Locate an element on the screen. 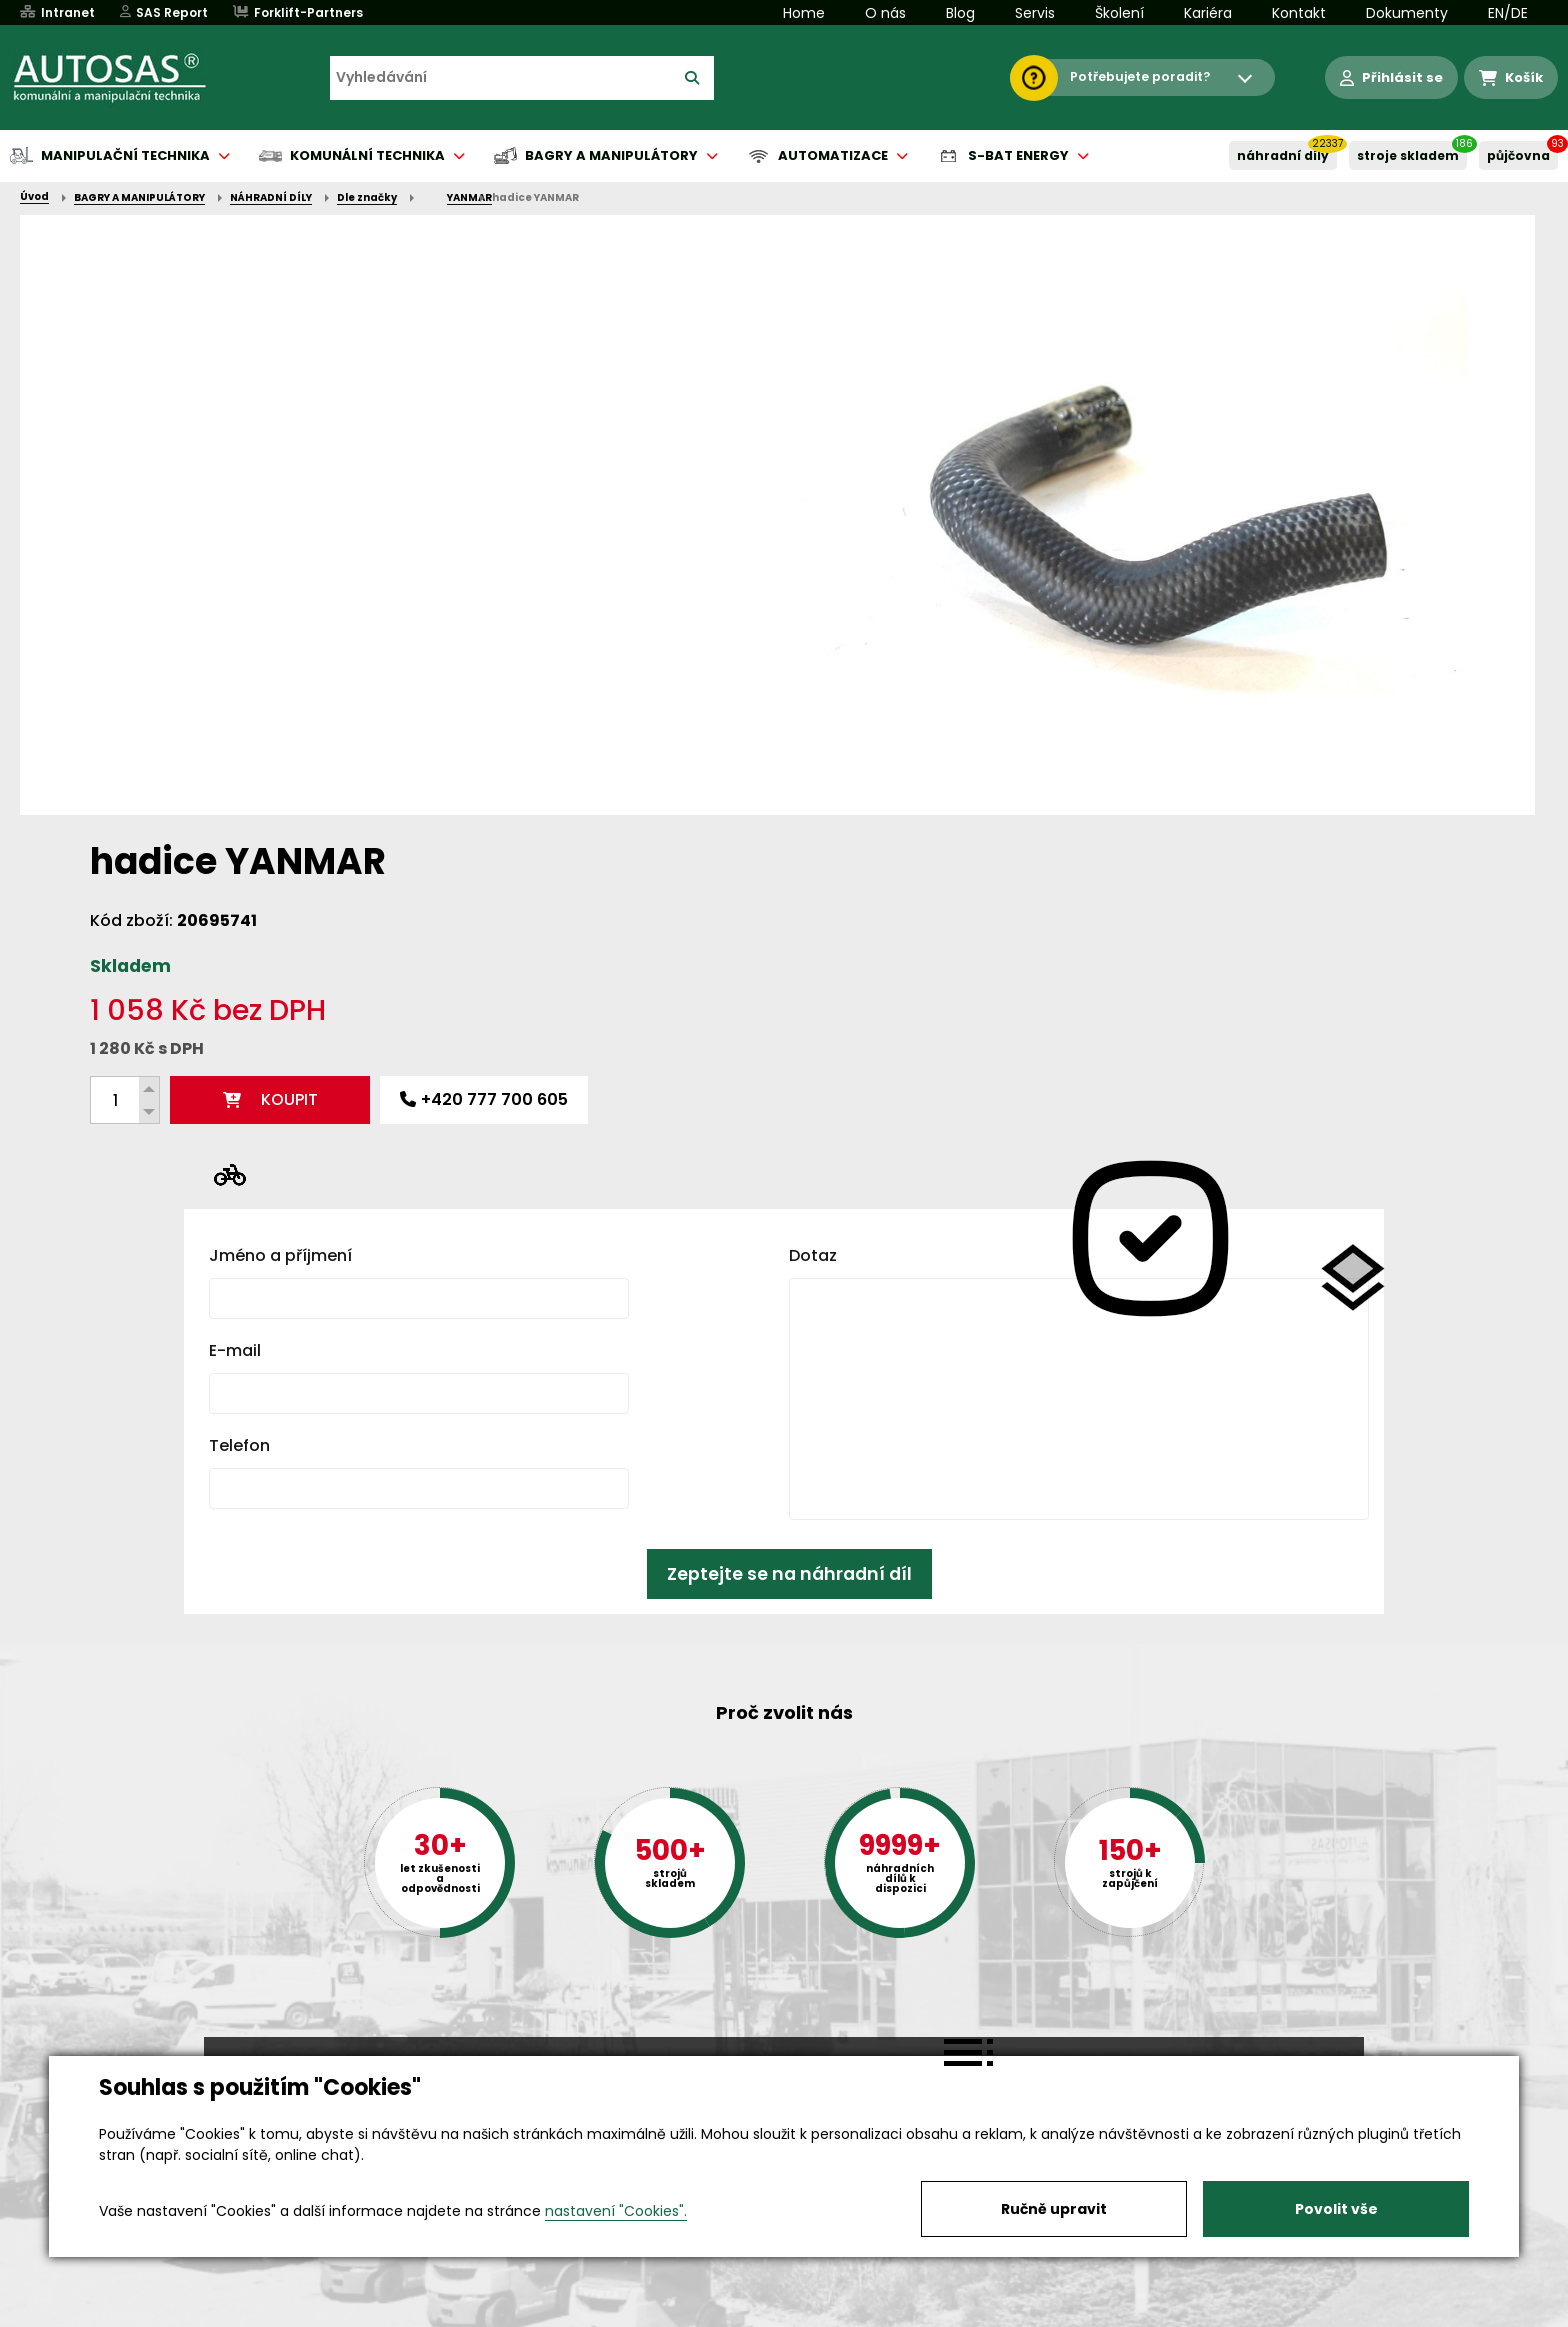  select bicycle as transportation mode is located at coordinates (230, 1175).